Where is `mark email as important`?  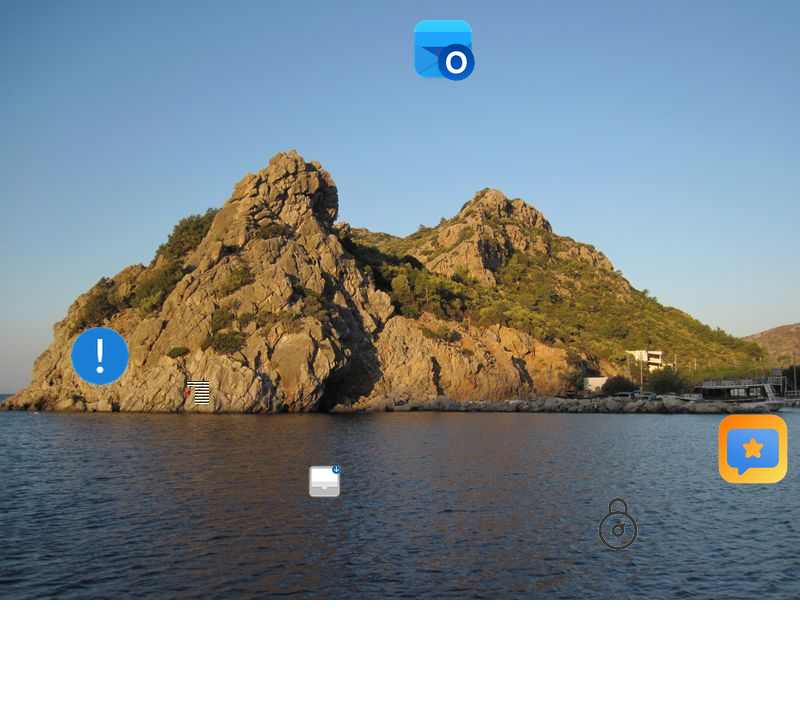
mark email as important is located at coordinates (100, 356).